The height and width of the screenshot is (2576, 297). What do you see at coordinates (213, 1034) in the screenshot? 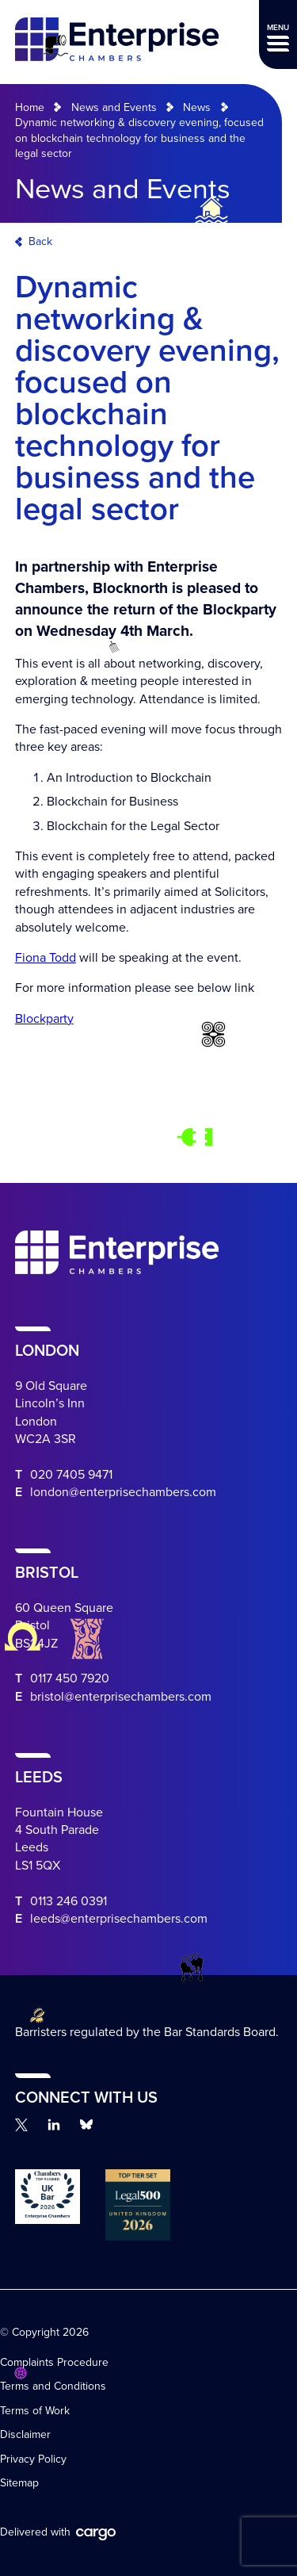
I see `dwennimmen adinkra symbol representing humility and strength` at bounding box center [213, 1034].